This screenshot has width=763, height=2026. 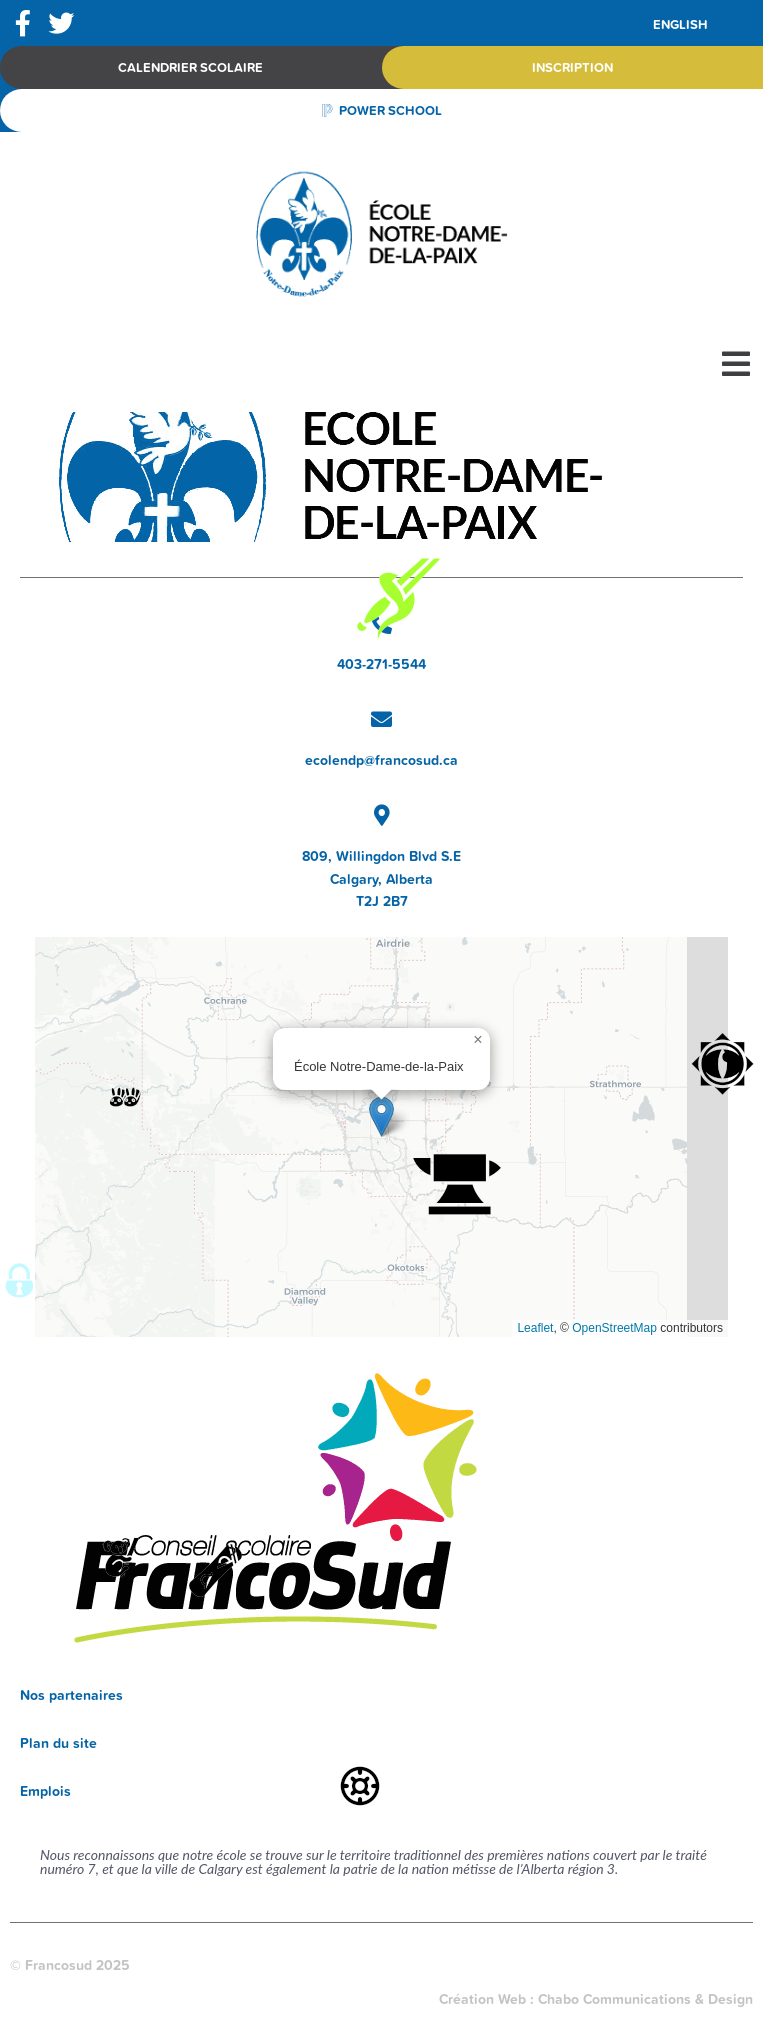 What do you see at coordinates (360, 1786) in the screenshot?
I see `access game settings or options` at bounding box center [360, 1786].